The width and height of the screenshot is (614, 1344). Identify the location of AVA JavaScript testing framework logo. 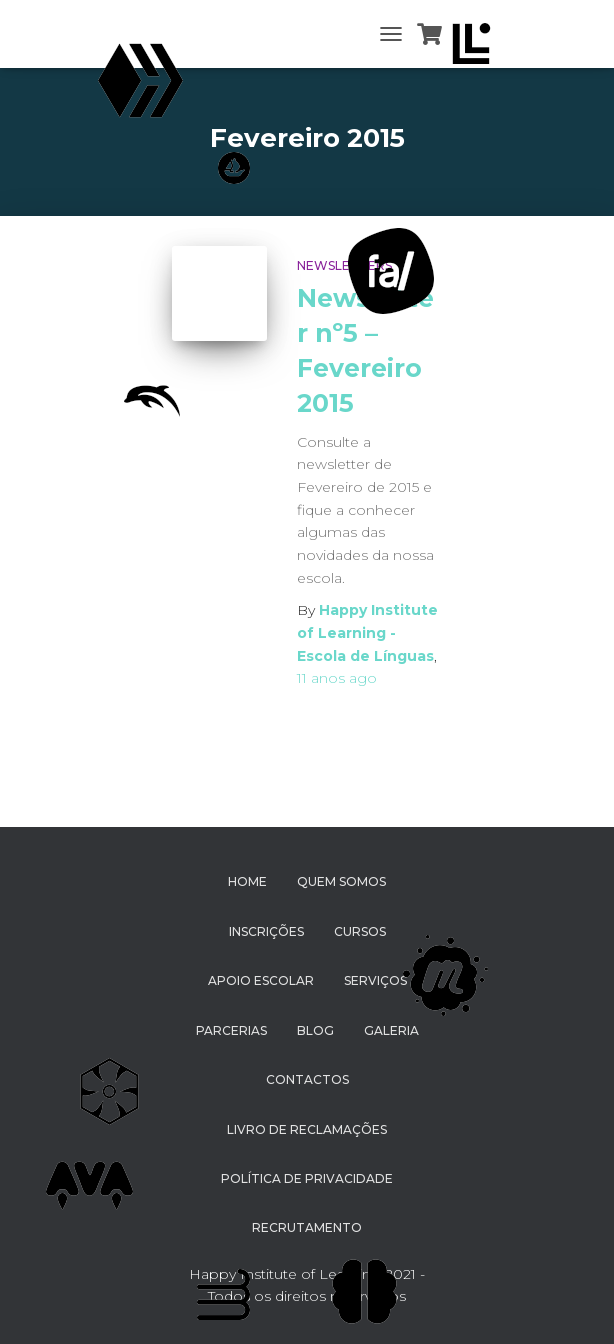
(89, 1185).